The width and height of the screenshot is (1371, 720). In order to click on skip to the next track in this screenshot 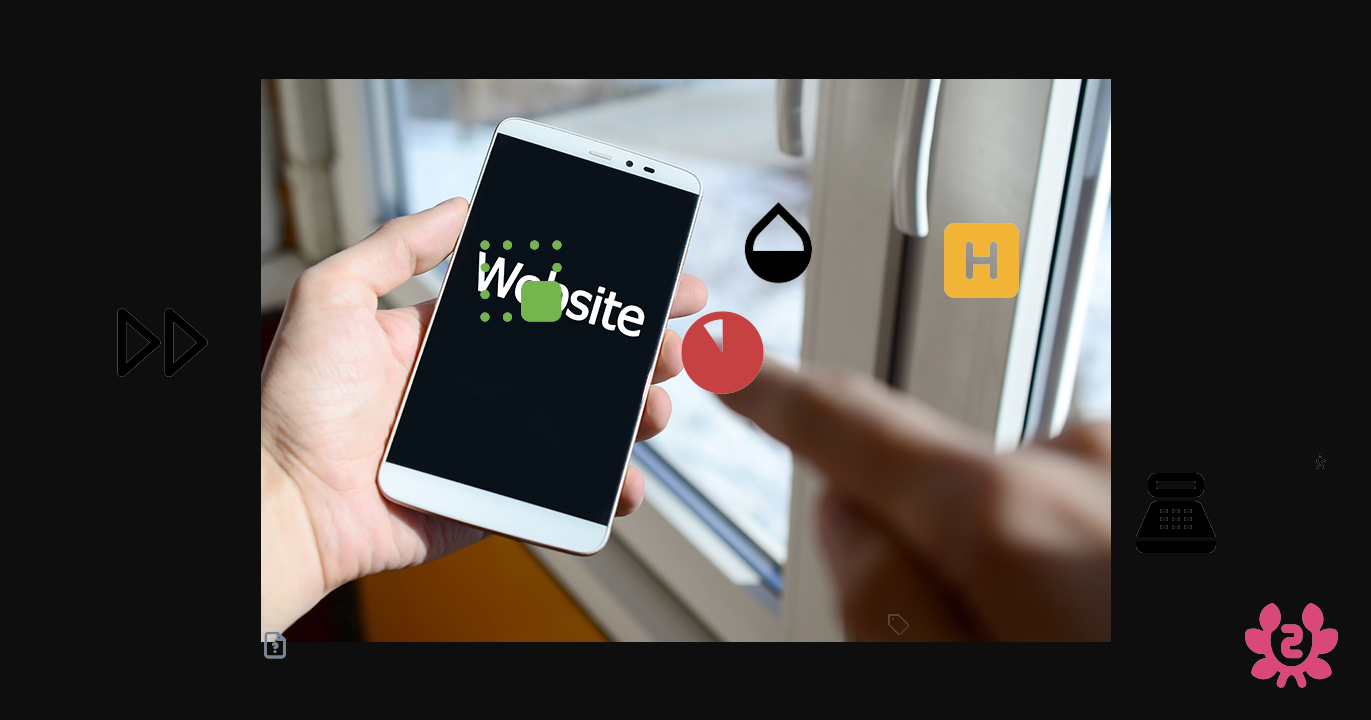, I will do `click(160, 342)`.